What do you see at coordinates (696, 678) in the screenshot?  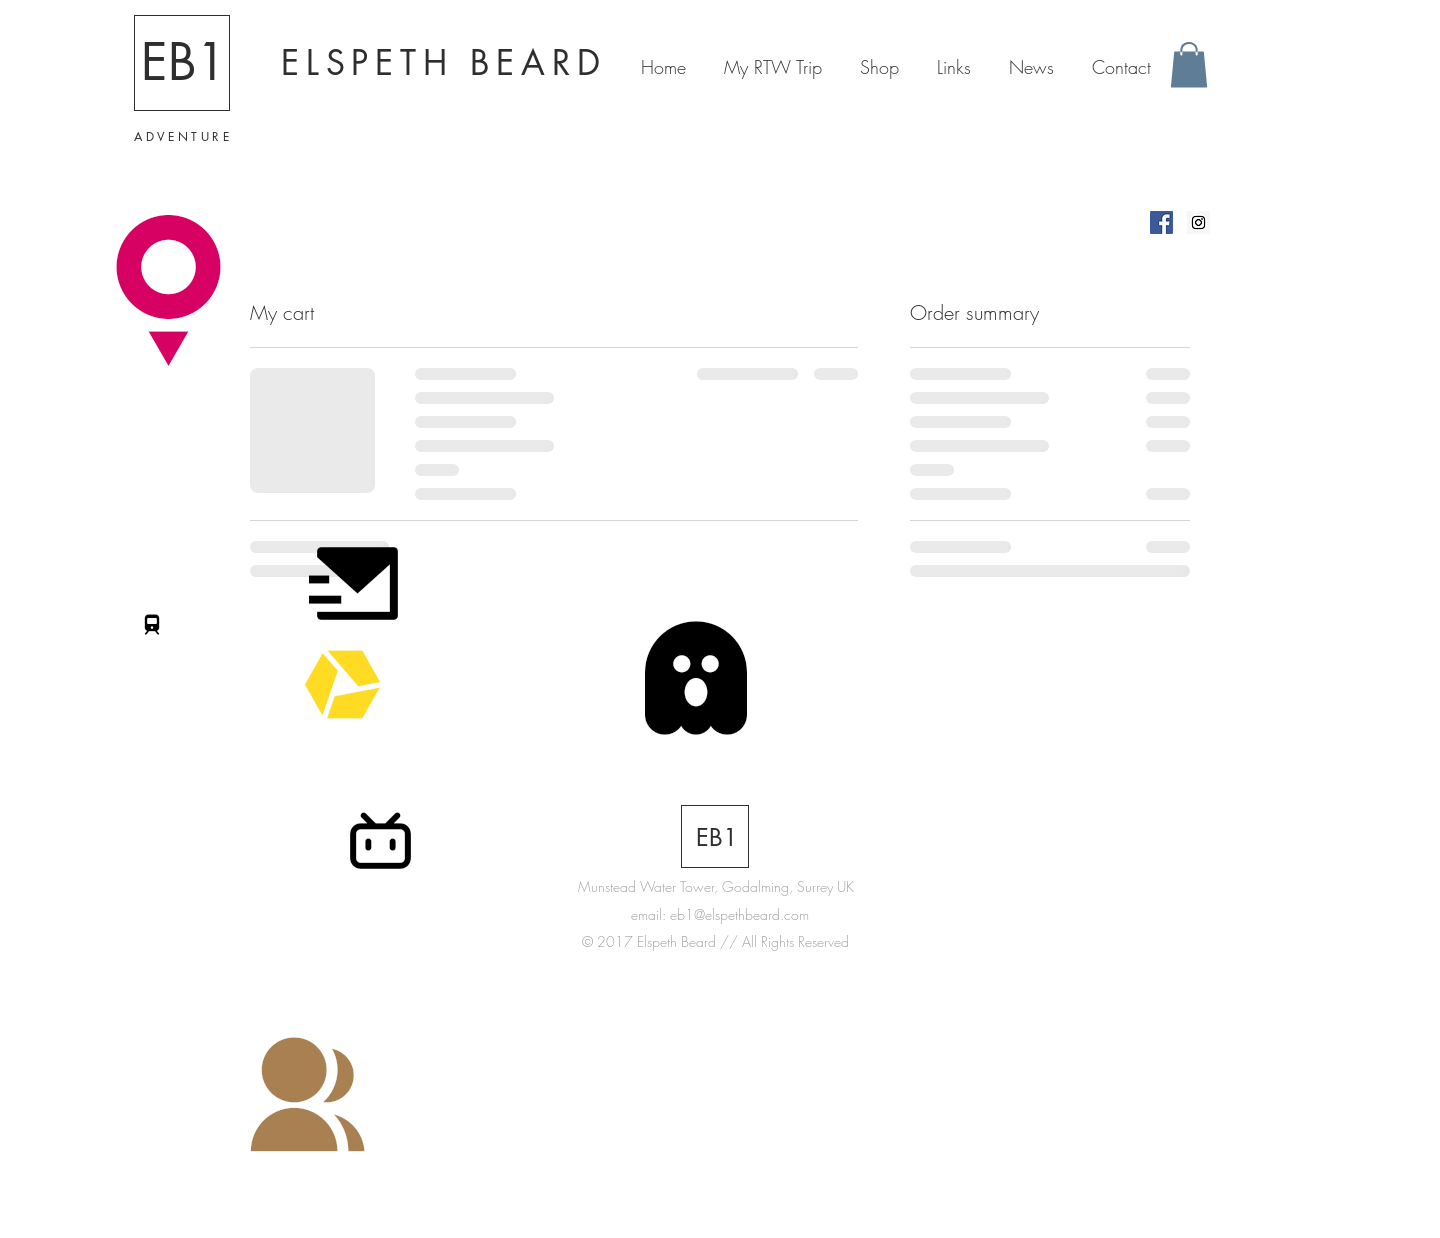 I see `ghost mode or incognito status indicator` at bounding box center [696, 678].